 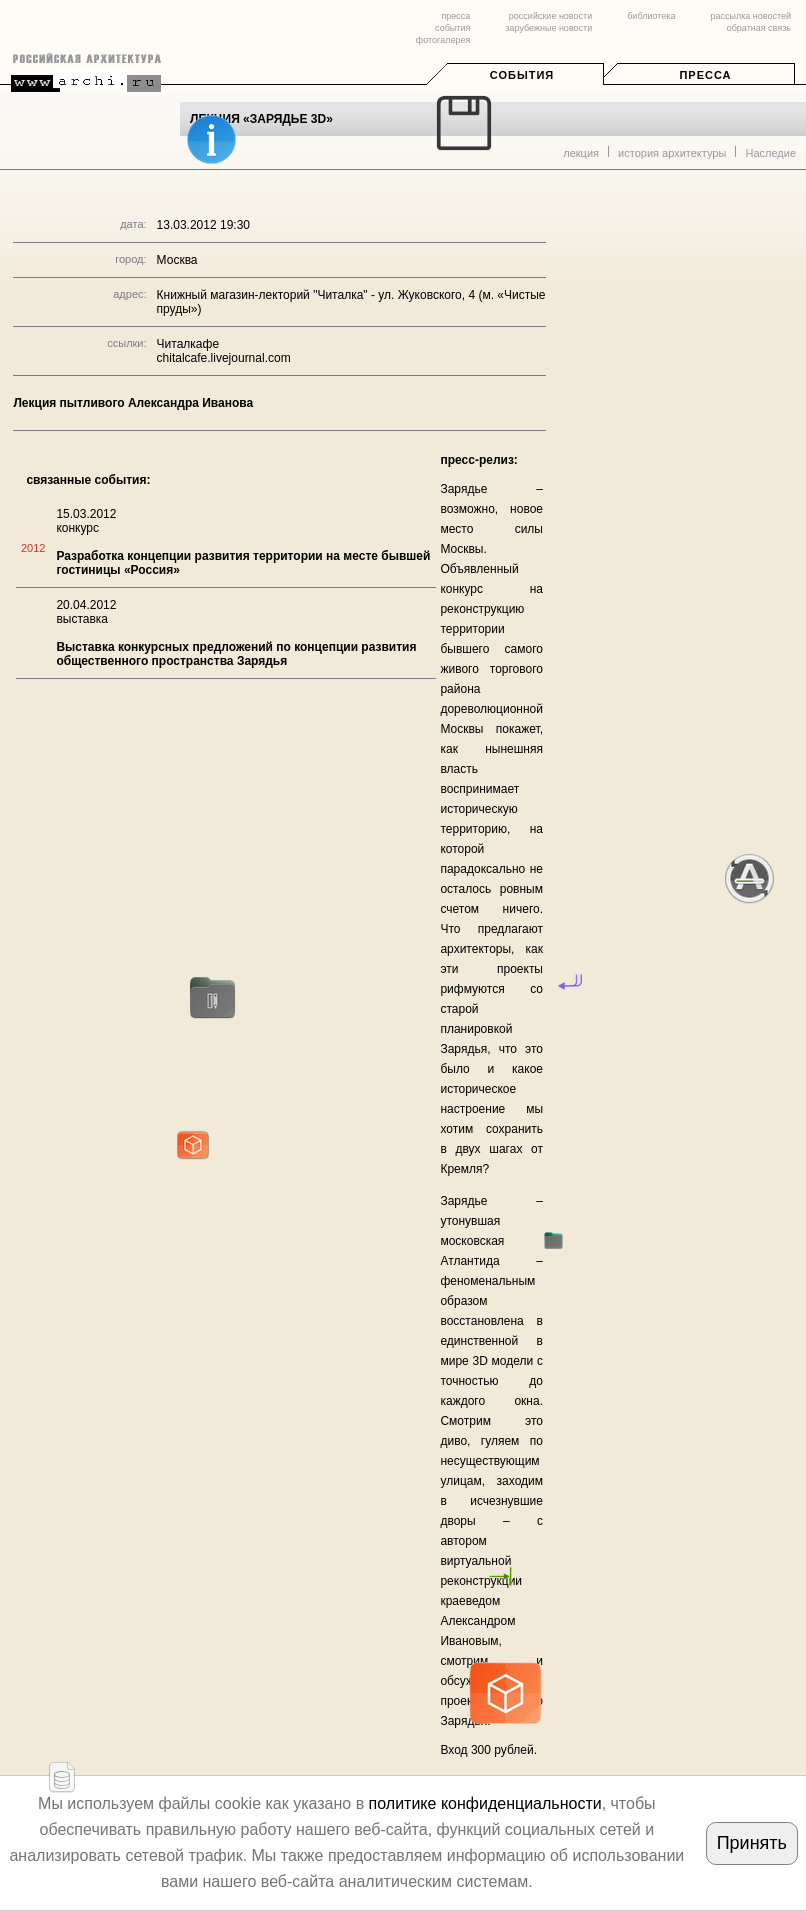 I want to click on reply to all recipients of an email, so click(x=569, y=980).